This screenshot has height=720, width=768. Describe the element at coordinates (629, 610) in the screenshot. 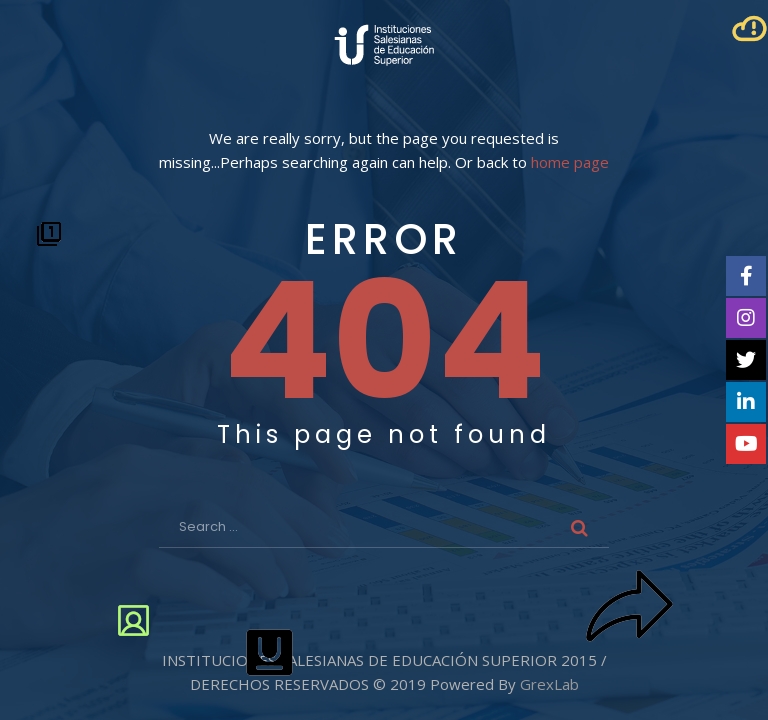

I see `share content with others` at that location.